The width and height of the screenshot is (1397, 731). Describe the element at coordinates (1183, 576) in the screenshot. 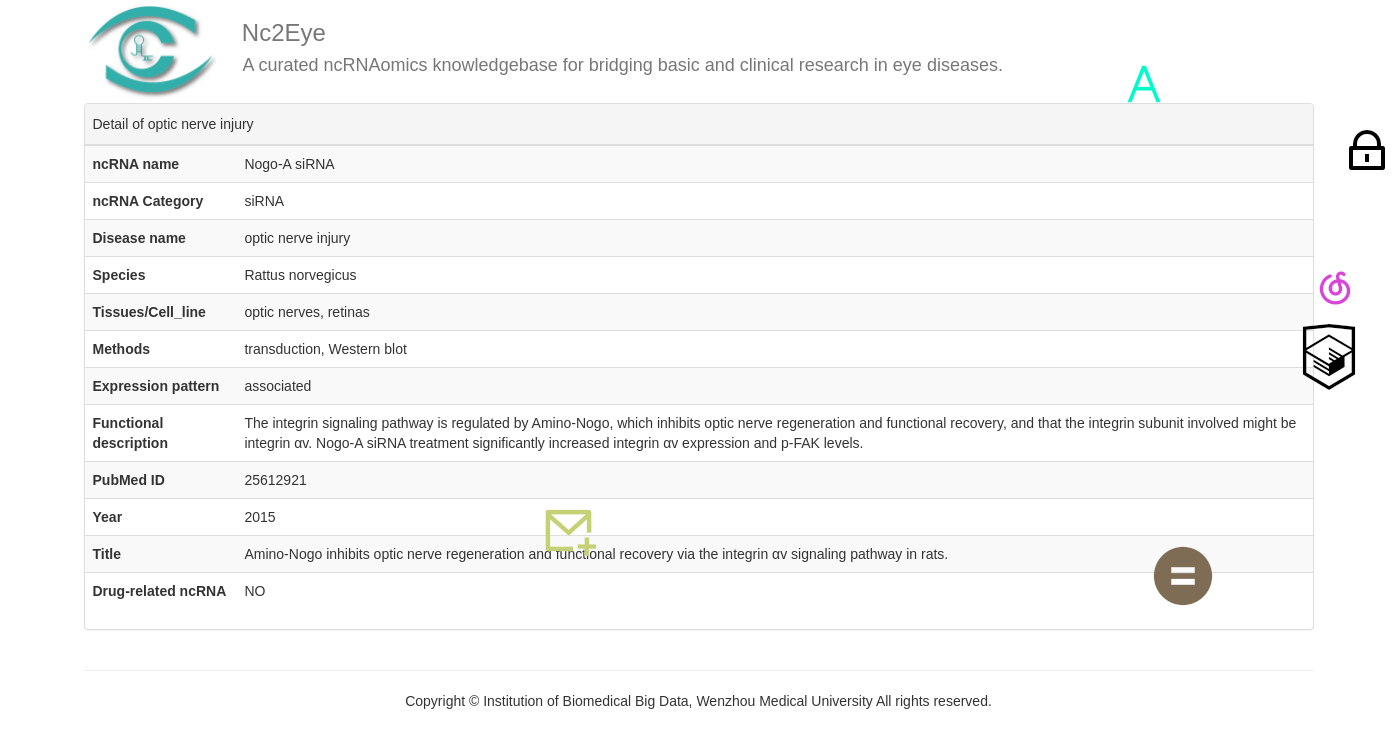

I see `creative commons no derivatives license indicator` at that location.